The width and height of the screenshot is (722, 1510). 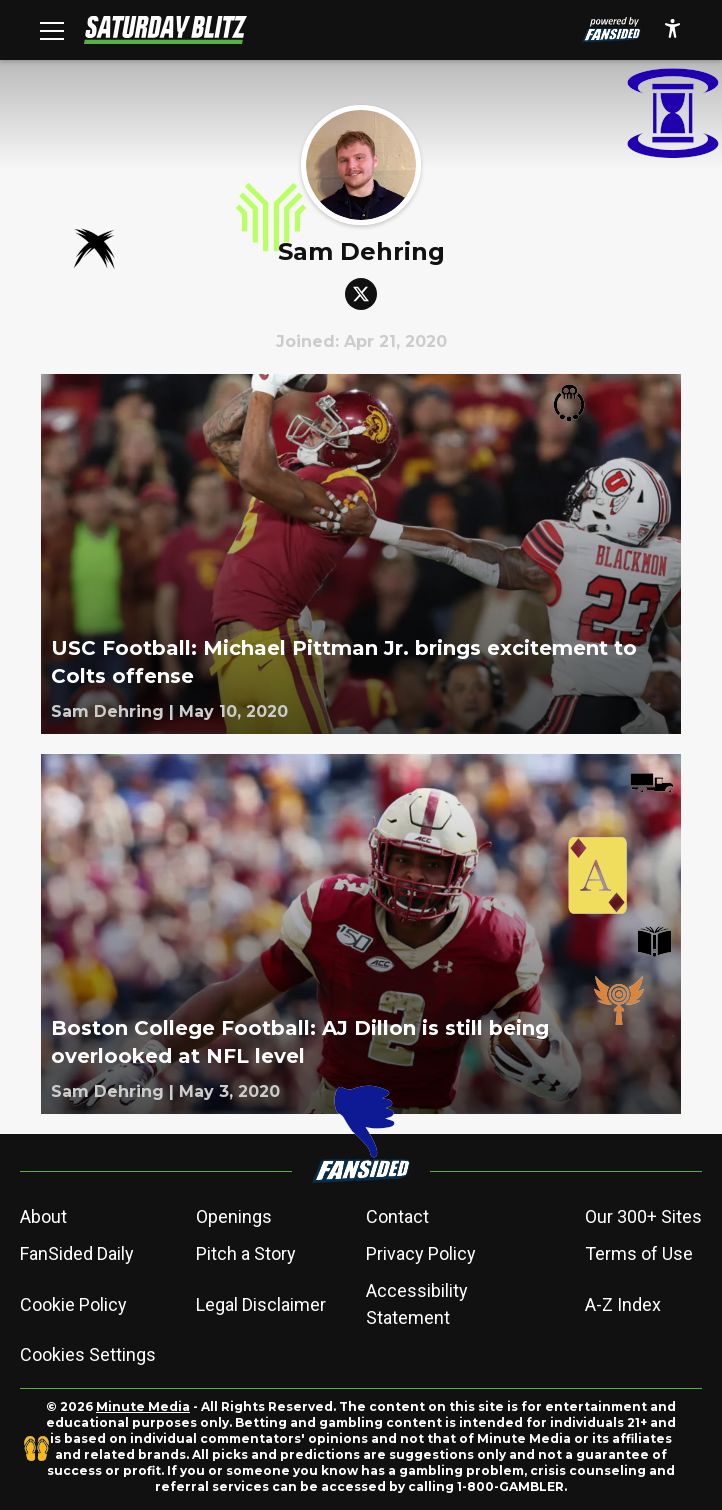 I want to click on enter the slumbering sanctuary area, so click(x=271, y=217).